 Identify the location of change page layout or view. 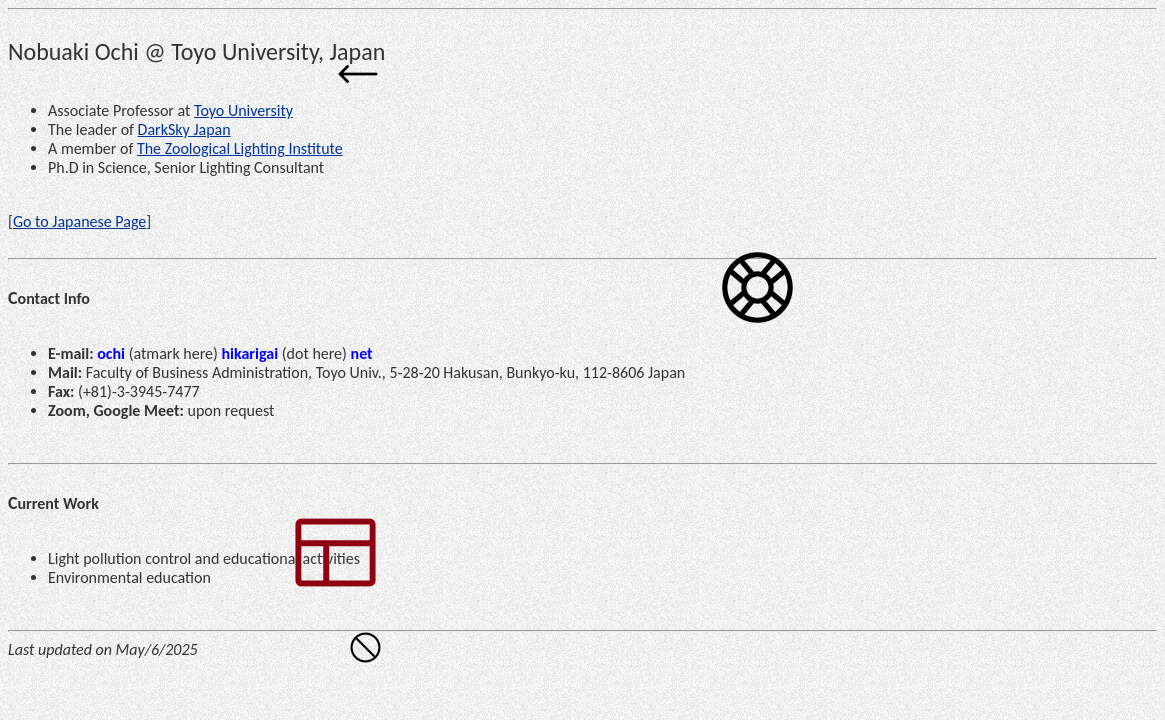
(335, 552).